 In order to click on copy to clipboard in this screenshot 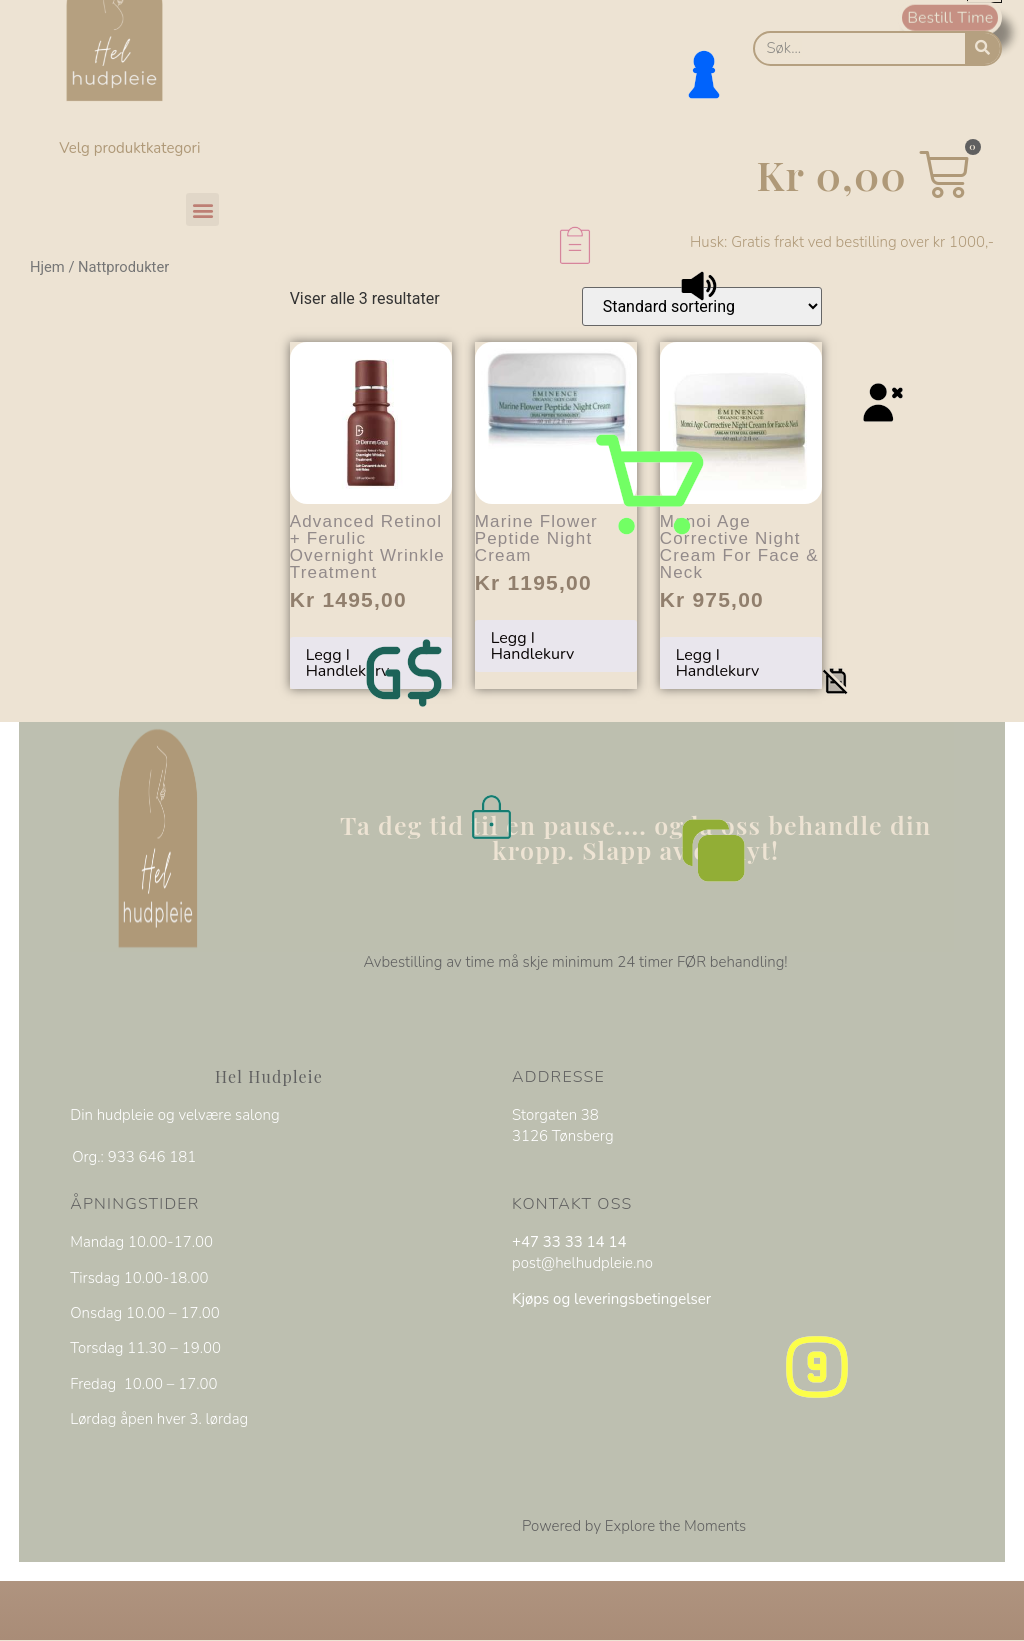, I will do `click(713, 850)`.